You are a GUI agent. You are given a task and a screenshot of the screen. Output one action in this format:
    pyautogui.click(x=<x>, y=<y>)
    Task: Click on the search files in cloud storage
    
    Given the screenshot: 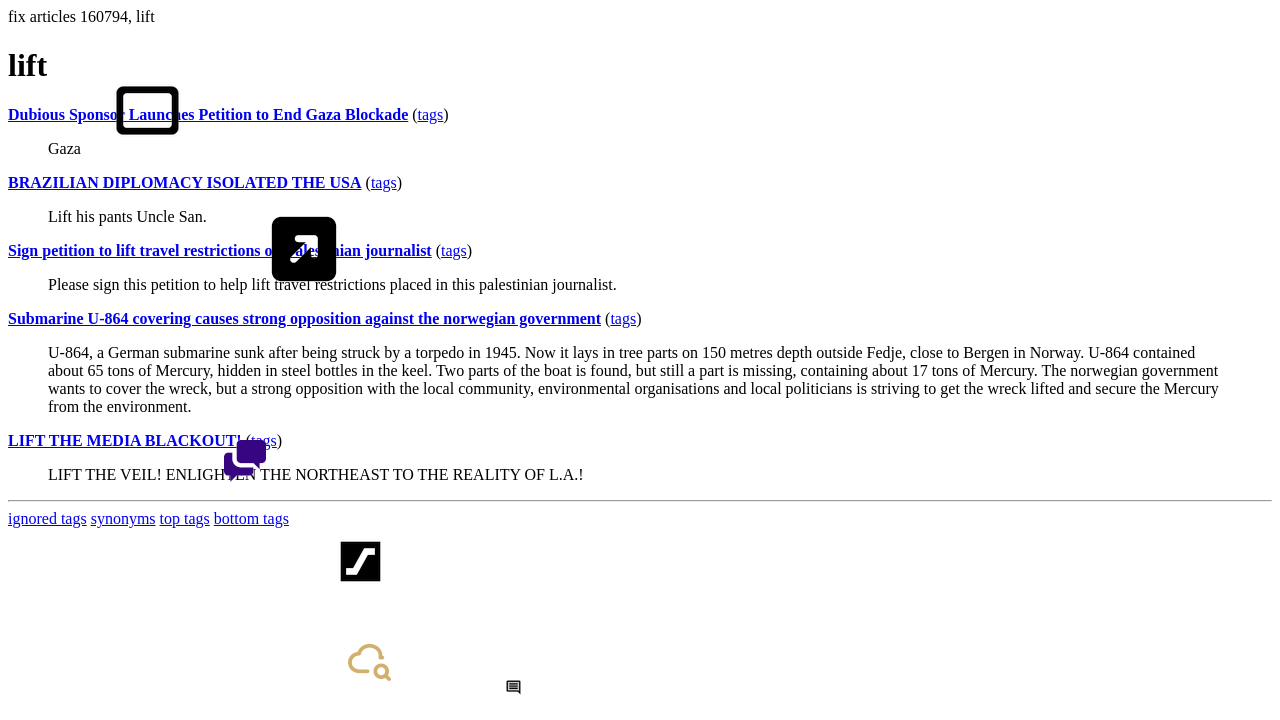 What is the action you would take?
    pyautogui.click(x=369, y=659)
    